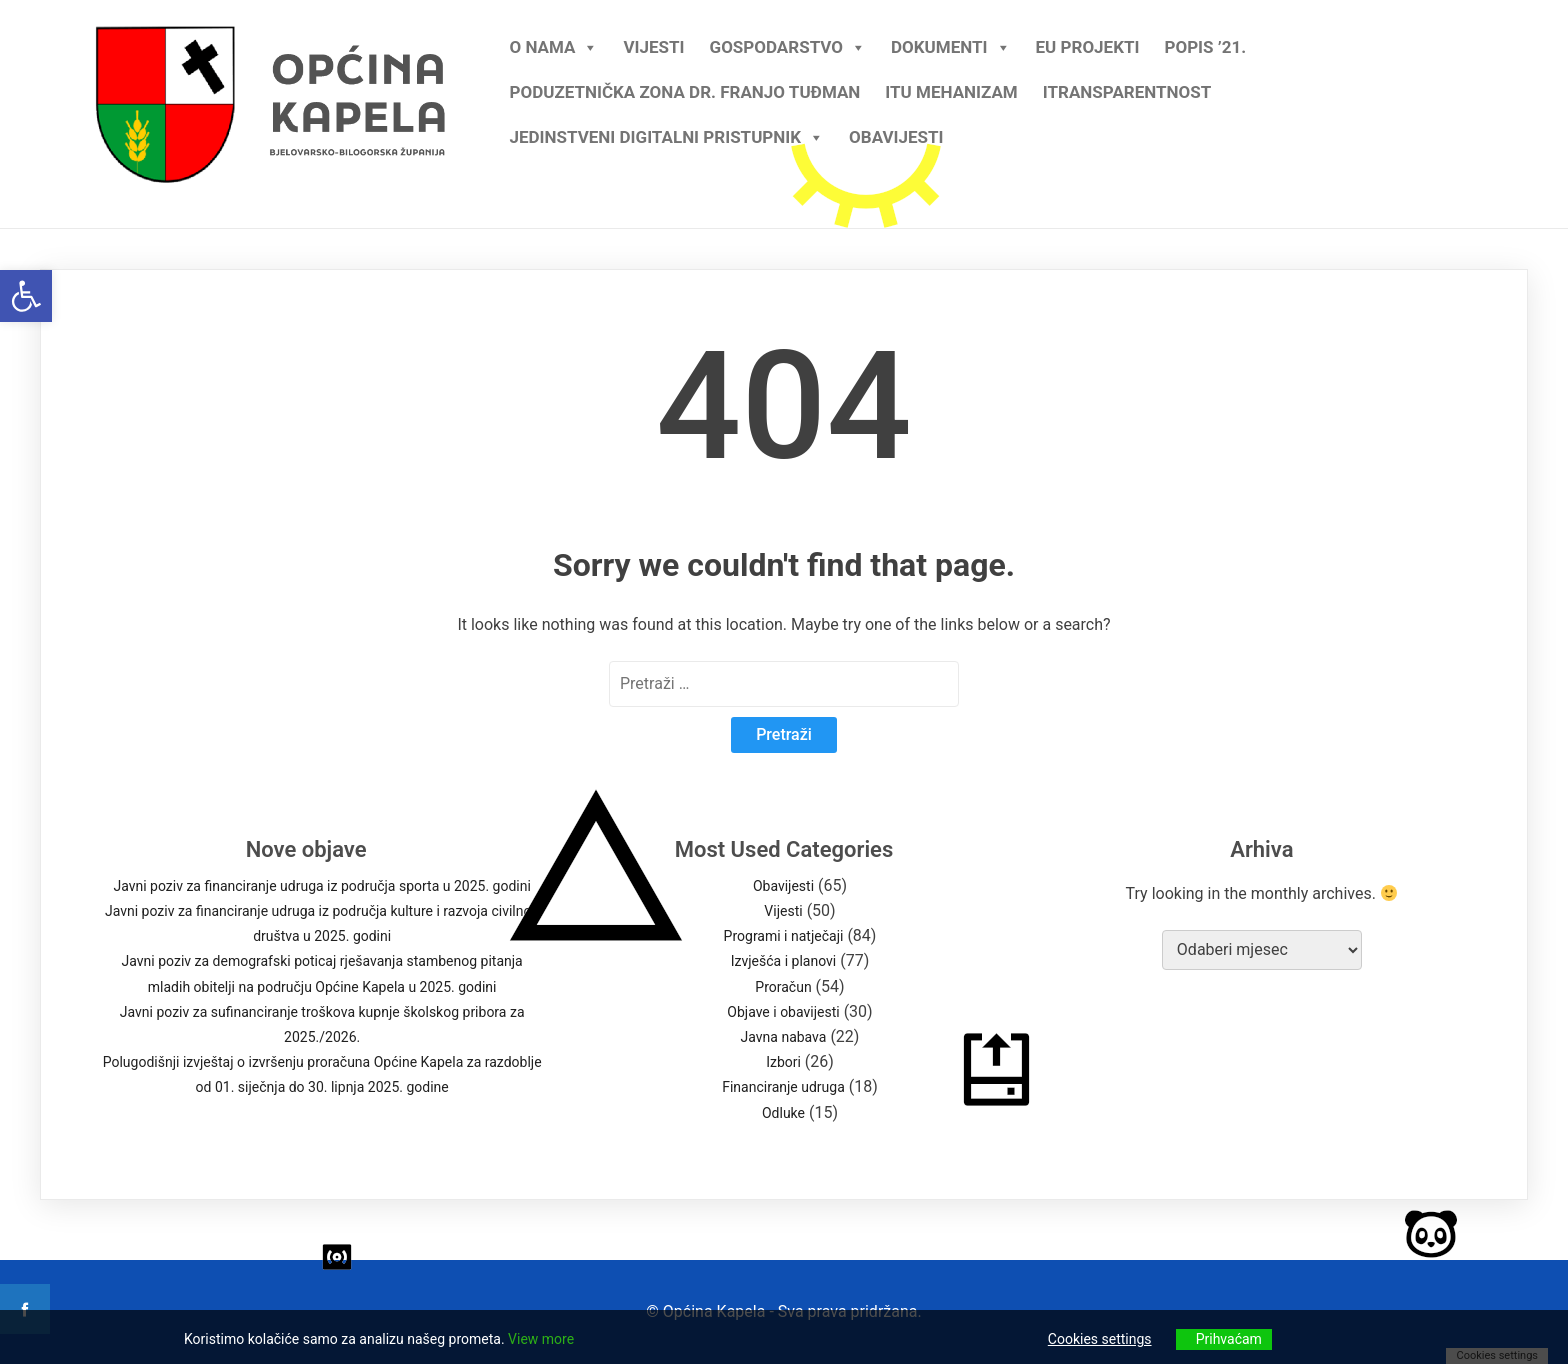 Image resolution: width=1568 pixels, height=1364 pixels. I want to click on enable surround sound audio, so click(337, 1257).